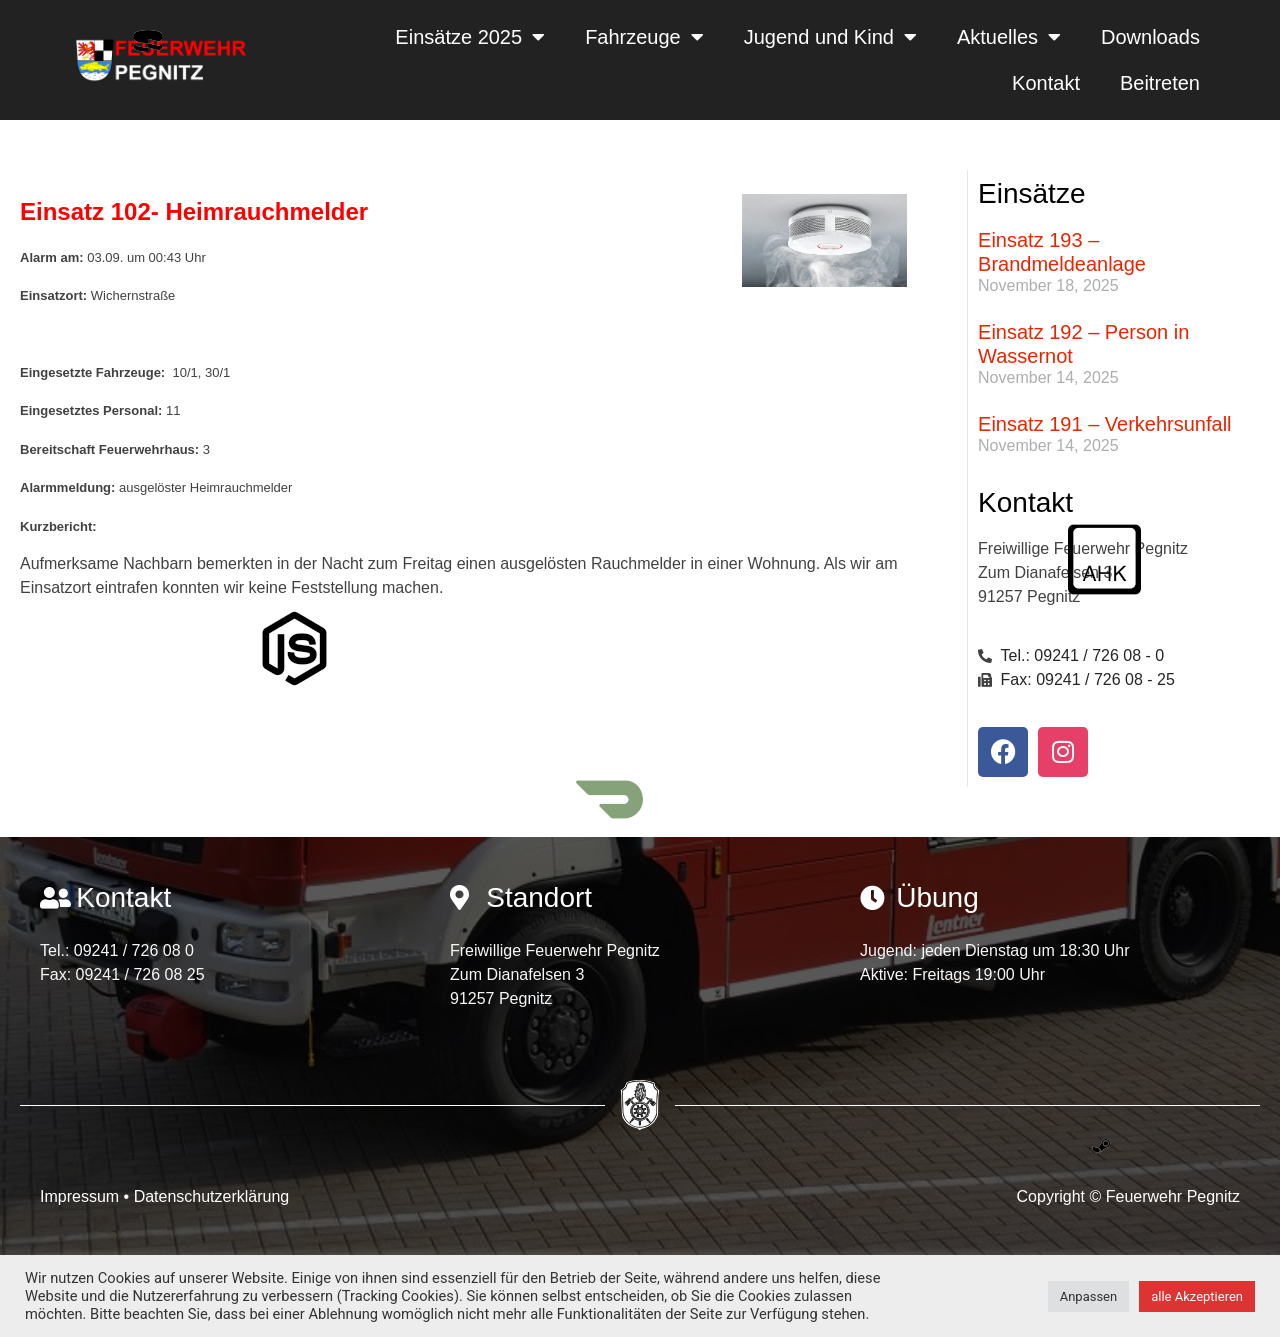 Image resolution: width=1280 pixels, height=1337 pixels. Describe the element at coordinates (609, 799) in the screenshot. I see `open the DoorDash app` at that location.